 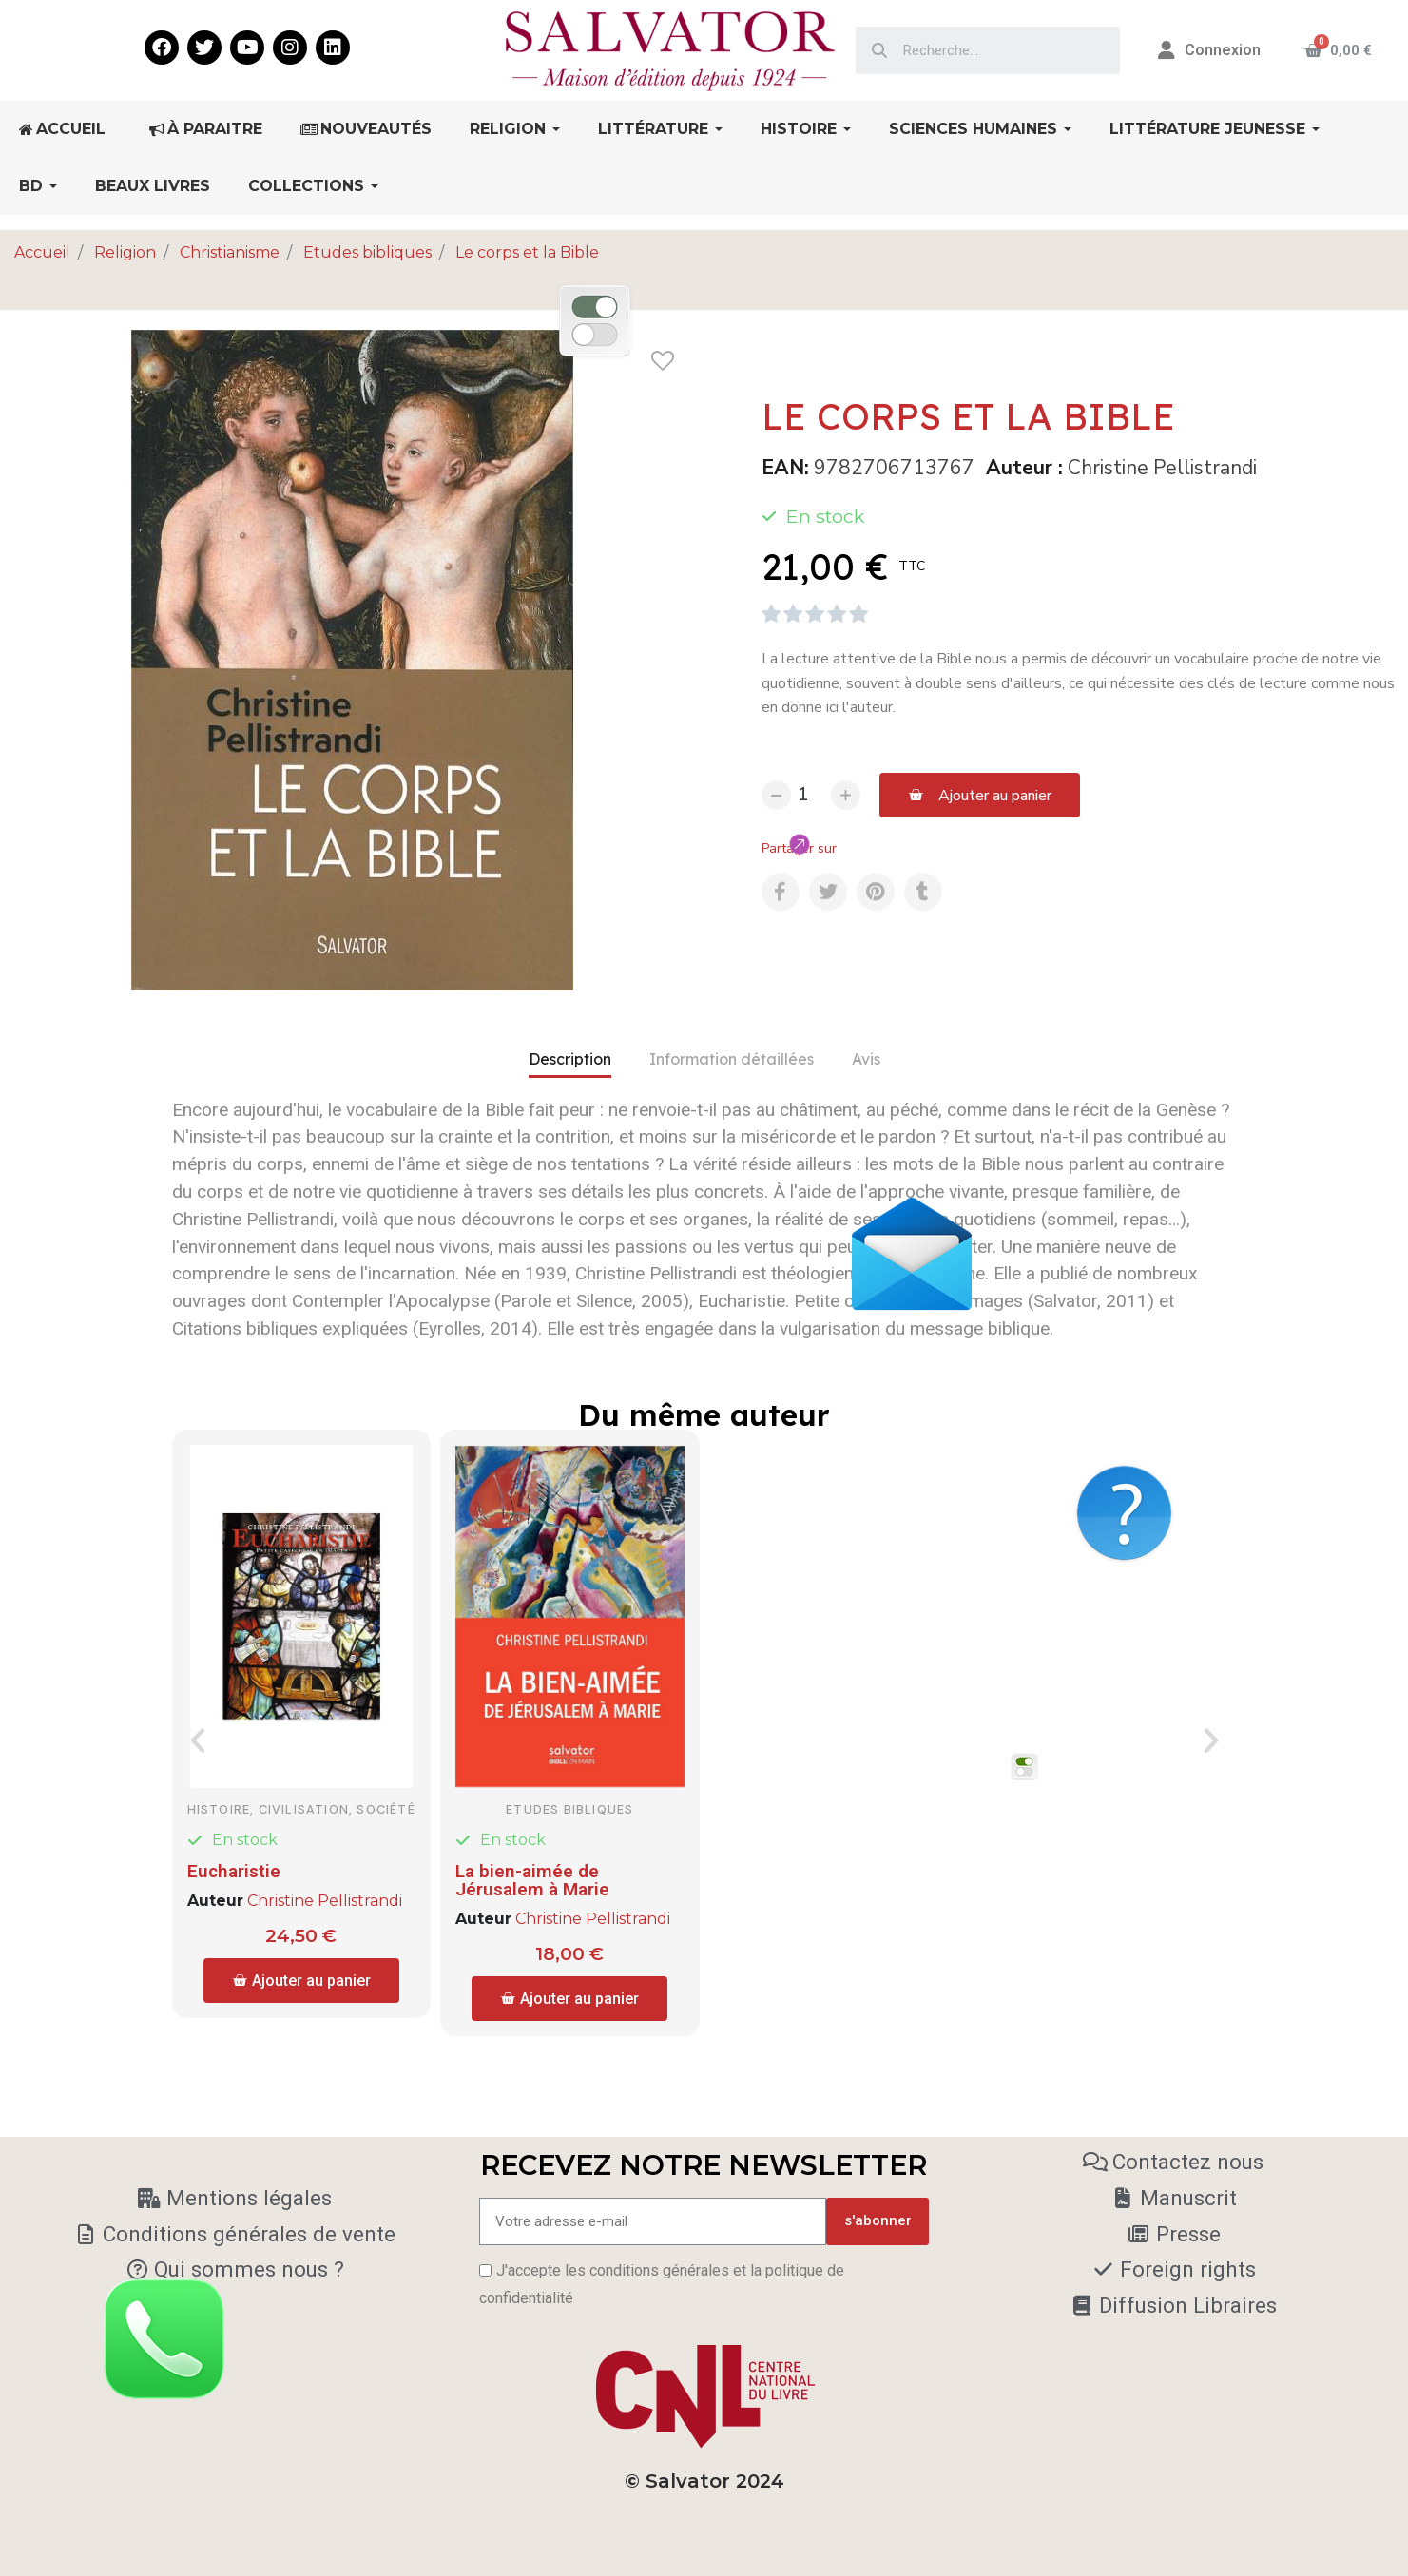 I want to click on indicates a symbolic link or shortcut to another file, so click(x=800, y=844).